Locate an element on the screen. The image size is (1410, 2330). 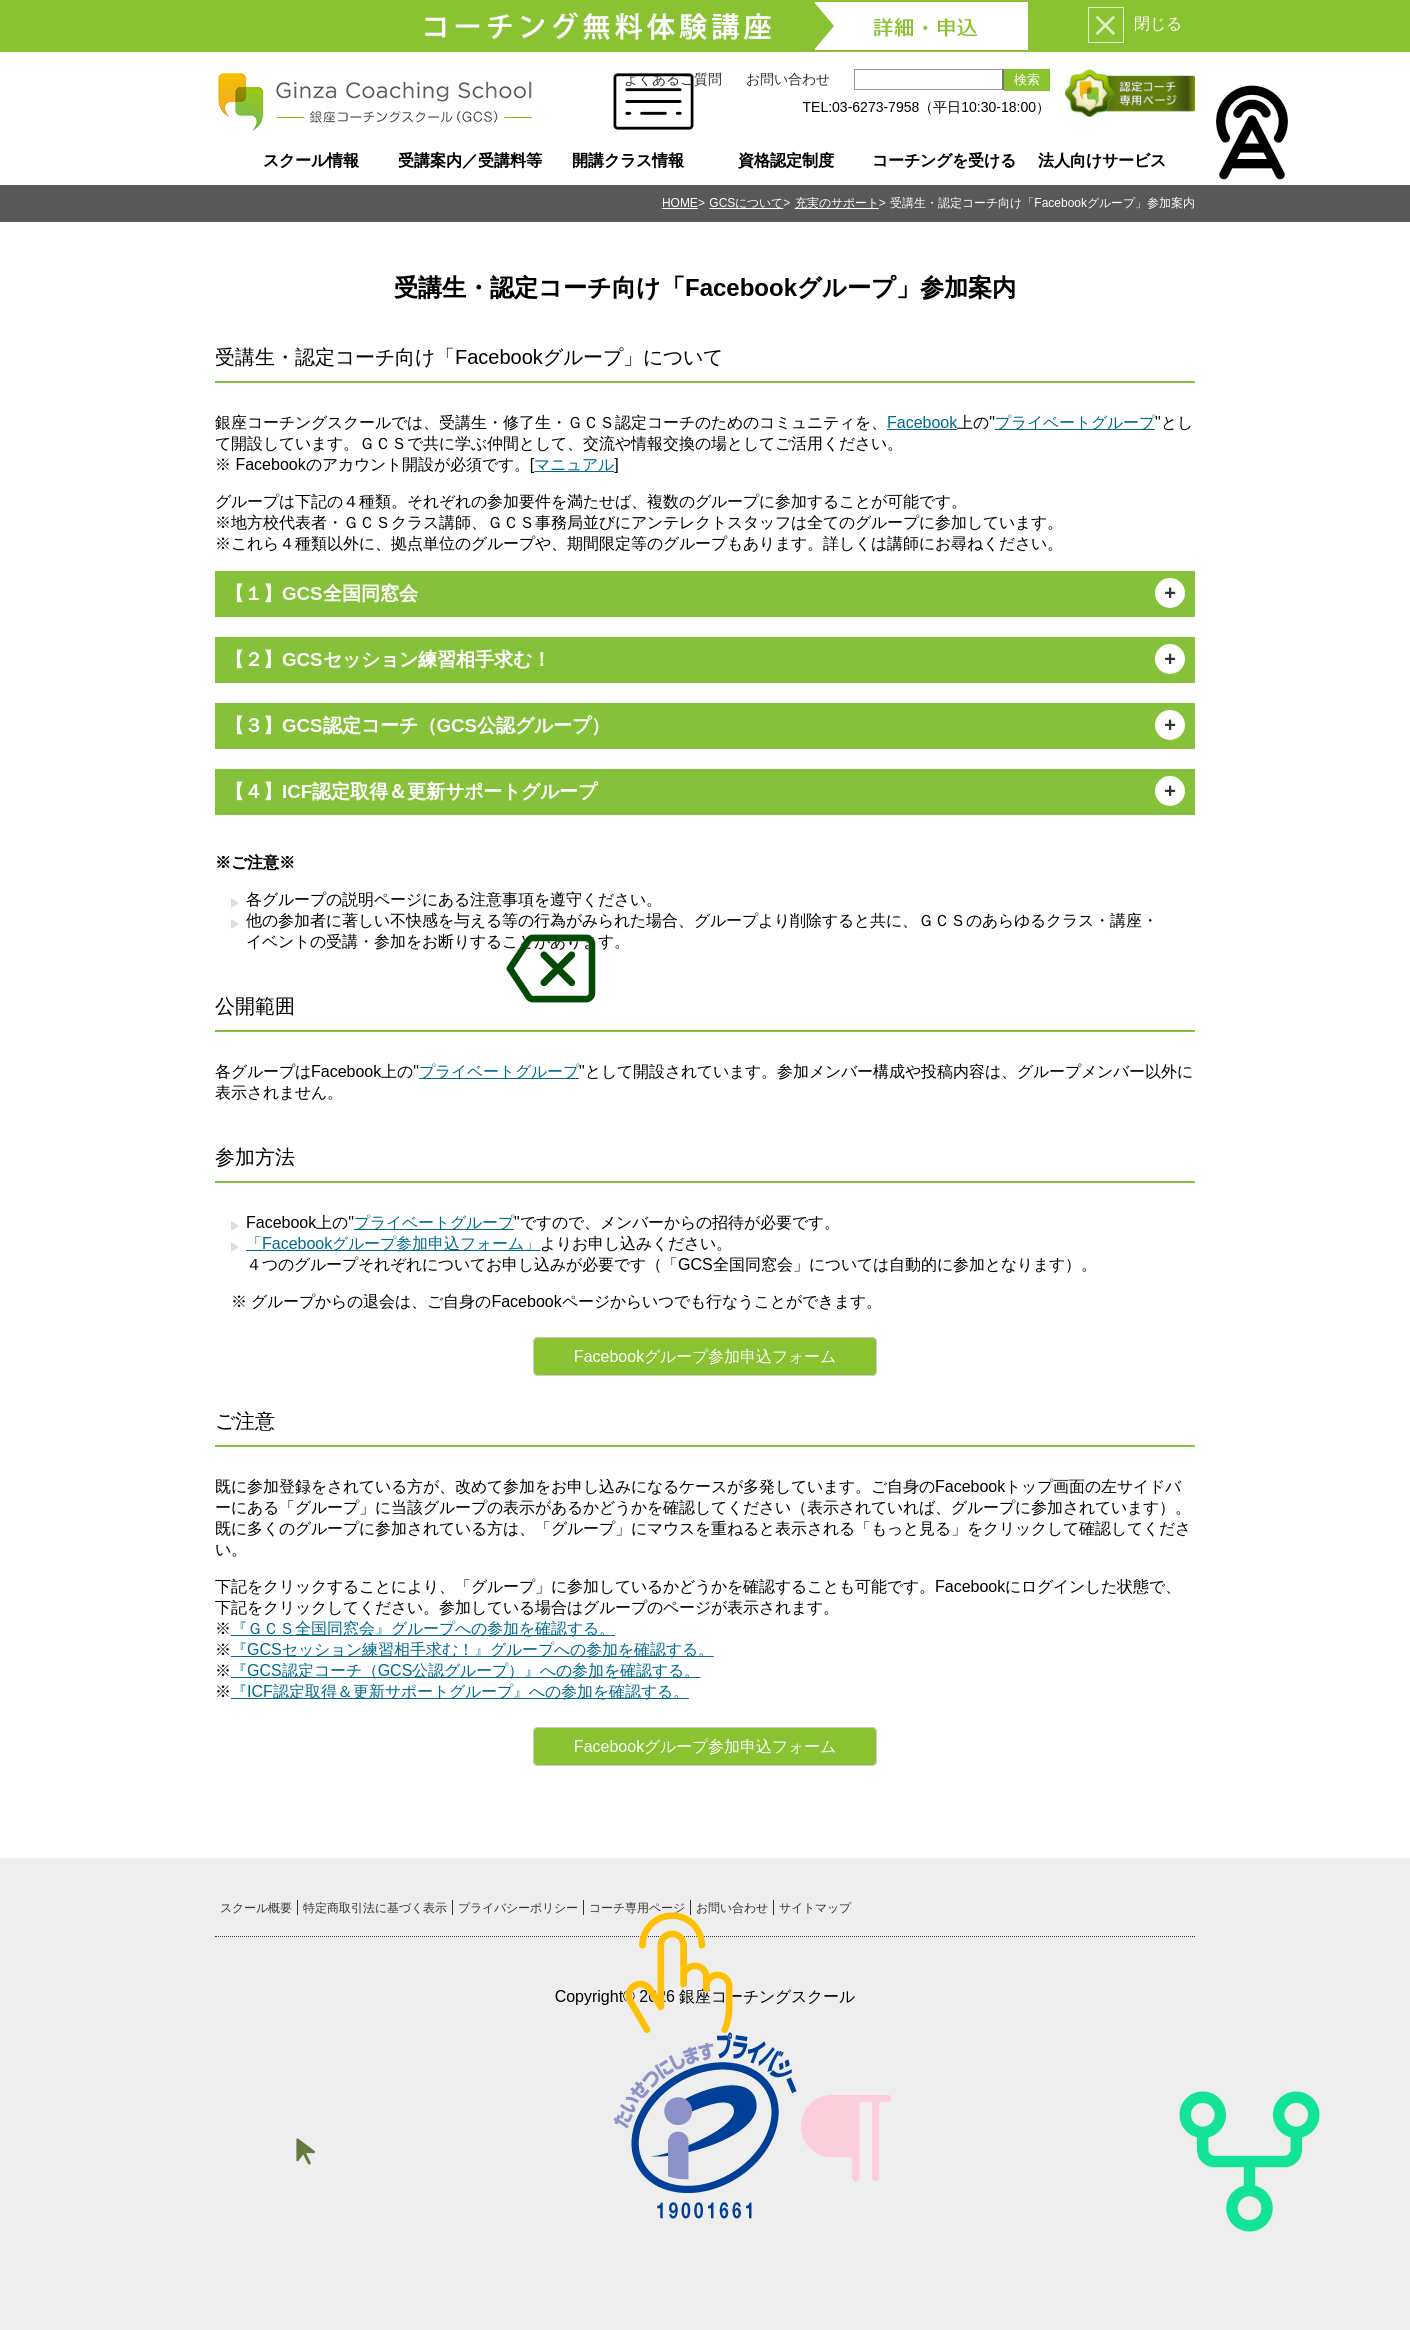
delete the last character entered is located at coordinates (554, 968).